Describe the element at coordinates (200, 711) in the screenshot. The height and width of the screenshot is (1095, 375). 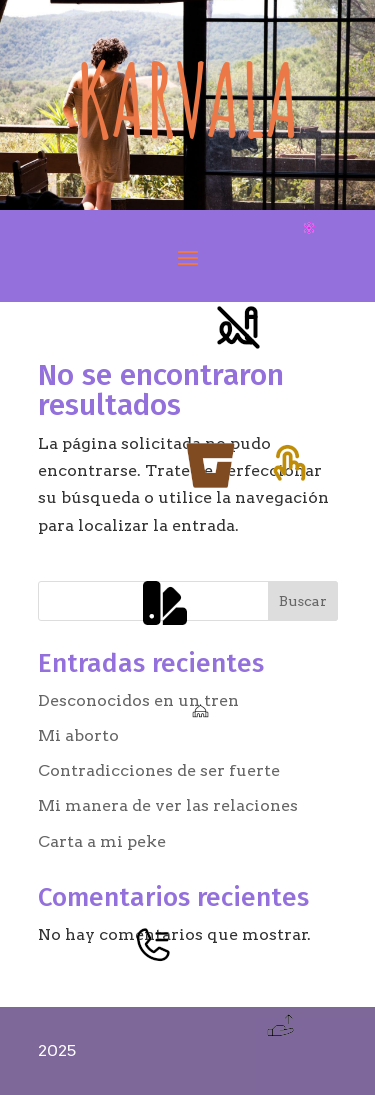
I see `indicates a mosque or islamic place of worship nearby` at that location.